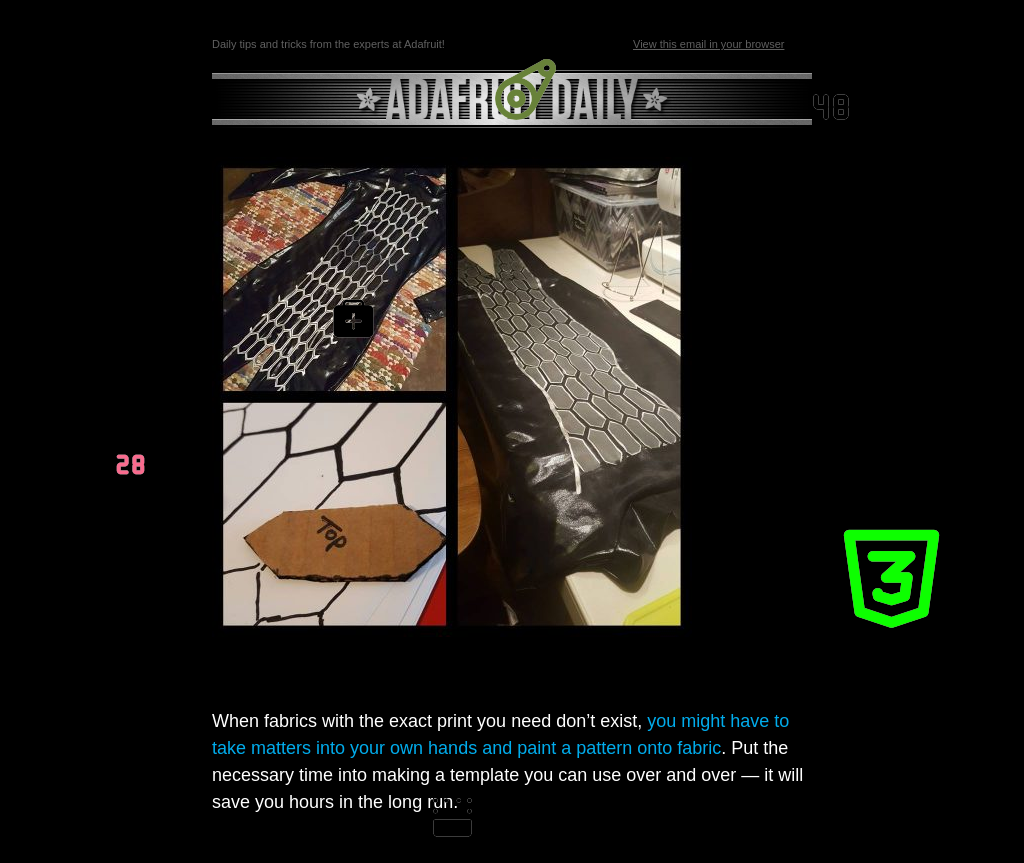  What do you see at coordinates (452, 817) in the screenshot?
I see `align content to bottom of container` at bounding box center [452, 817].